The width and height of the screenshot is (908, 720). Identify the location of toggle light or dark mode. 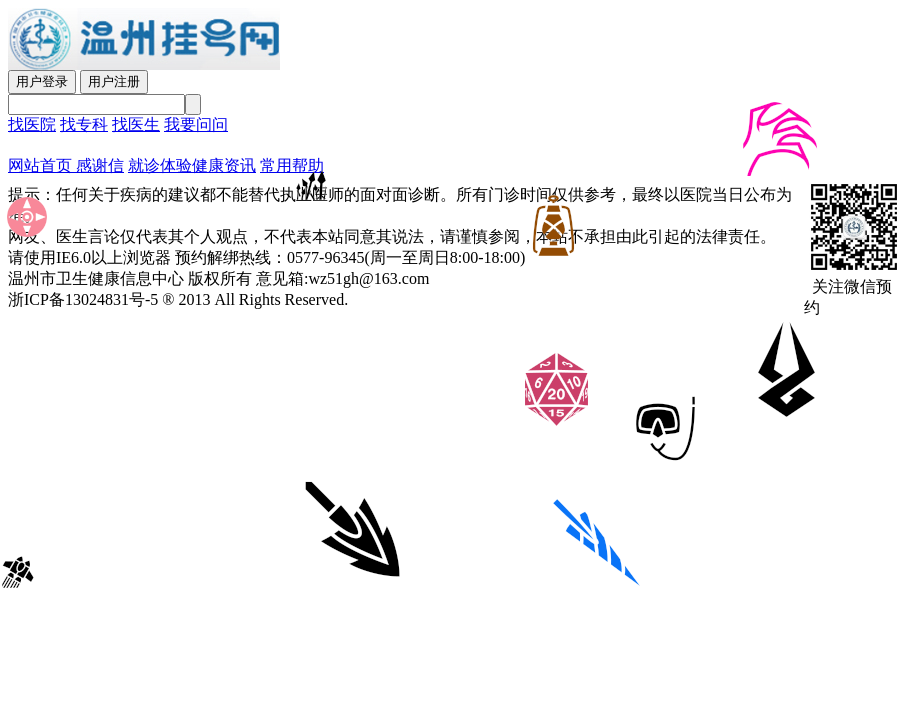
(553, 225).